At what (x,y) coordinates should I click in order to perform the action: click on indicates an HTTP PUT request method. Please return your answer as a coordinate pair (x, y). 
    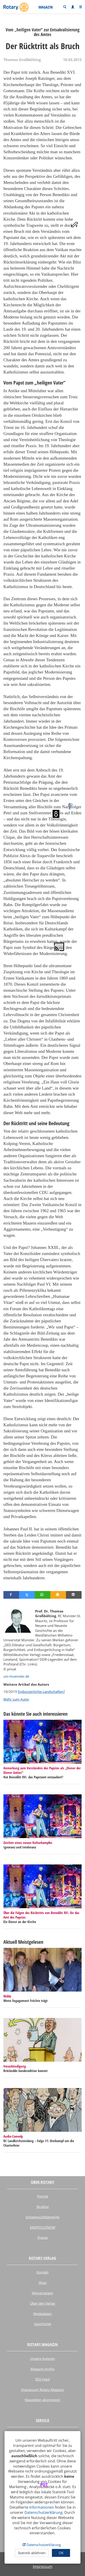
    Looking at the image, I should click on (44, 2485).